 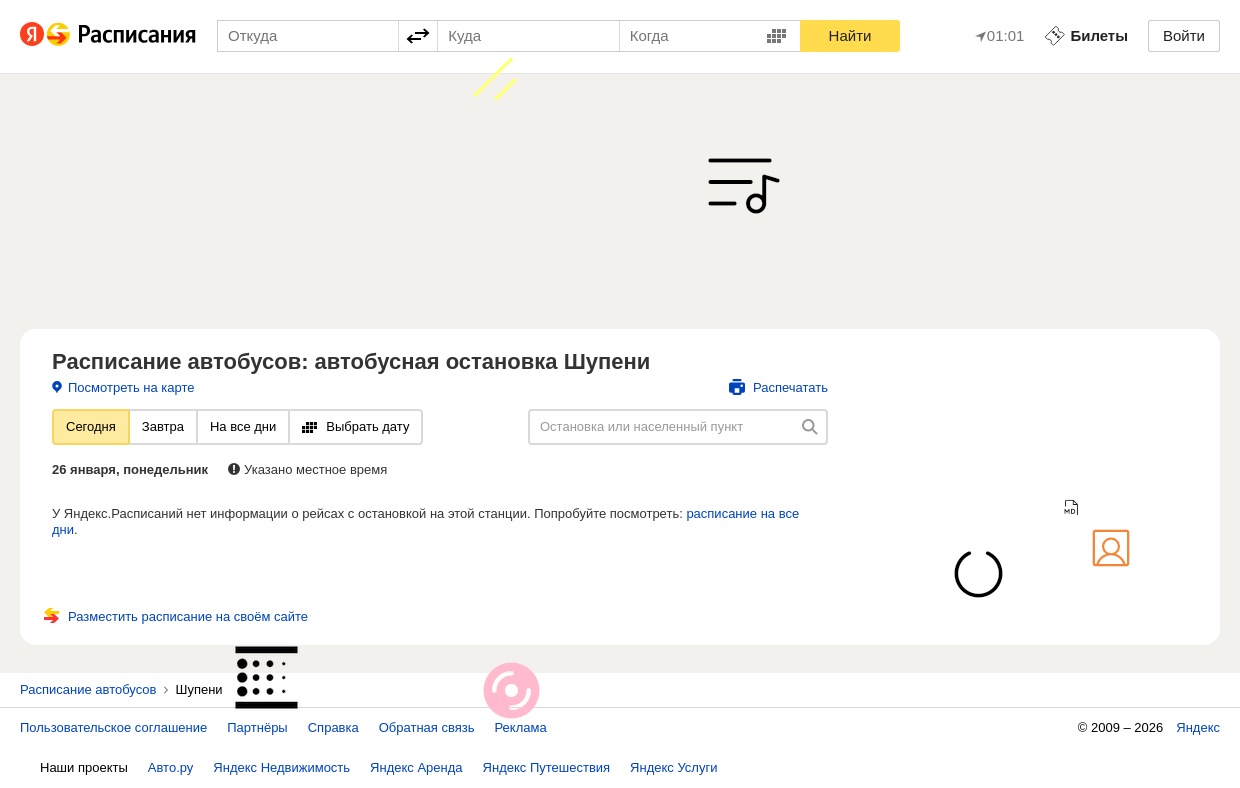 What do you see at coordinates (511, 690) in the screenshot?
I see `play music or audio content` at bounding box center [511, 690].